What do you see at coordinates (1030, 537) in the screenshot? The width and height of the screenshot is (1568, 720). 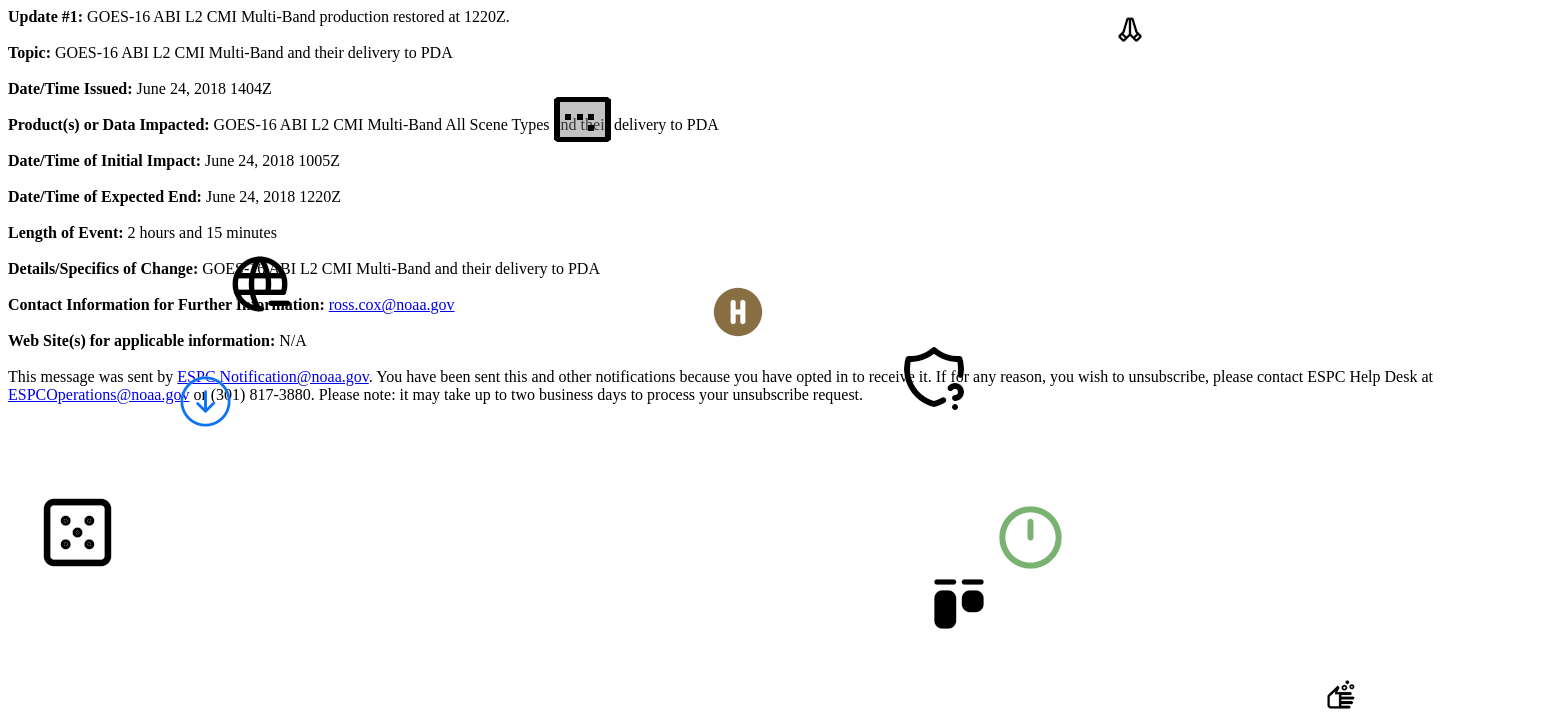 I see `view current time or check the clock` at bounding box center [1030, 537].